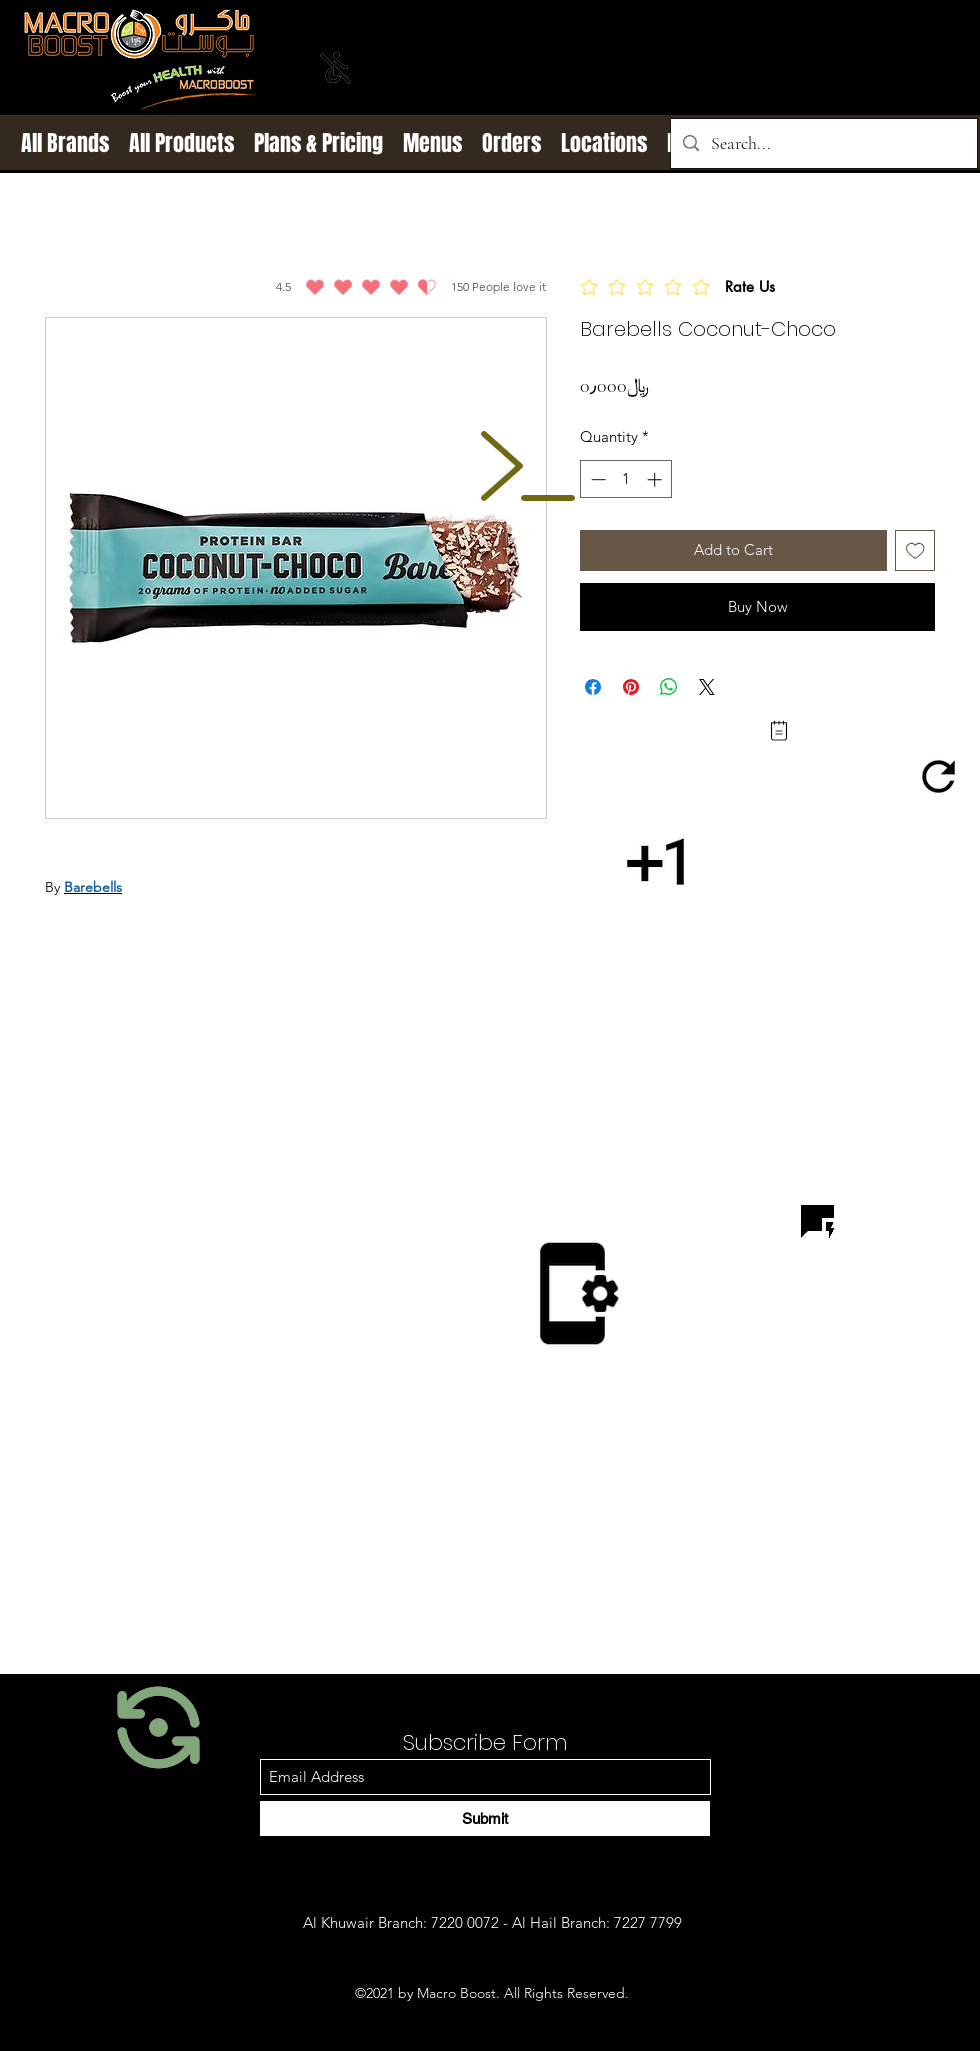 This screenshot has width=980, height=2051. Describe the element at coordinates (817, 1221) in the screenshot. I see `send a quick reply to a message` at that location.